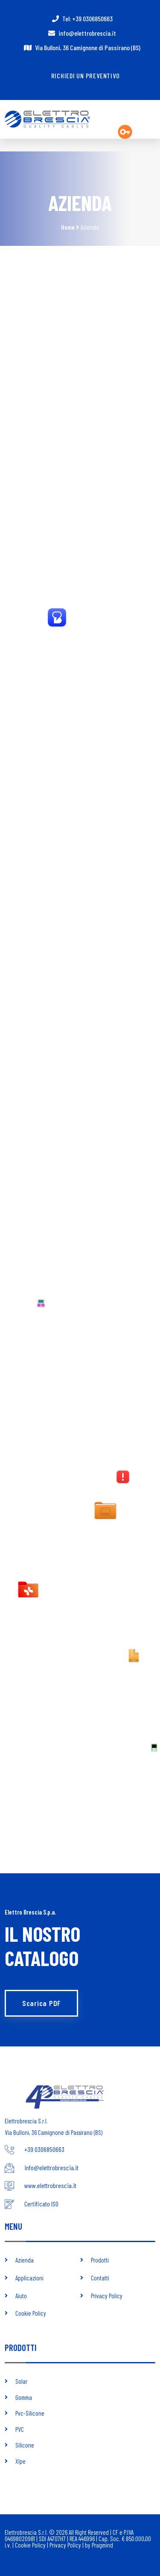 The height and width of the screenshot is (2576, 160). I want to click on select all items in the current view, so click(41, 1303).